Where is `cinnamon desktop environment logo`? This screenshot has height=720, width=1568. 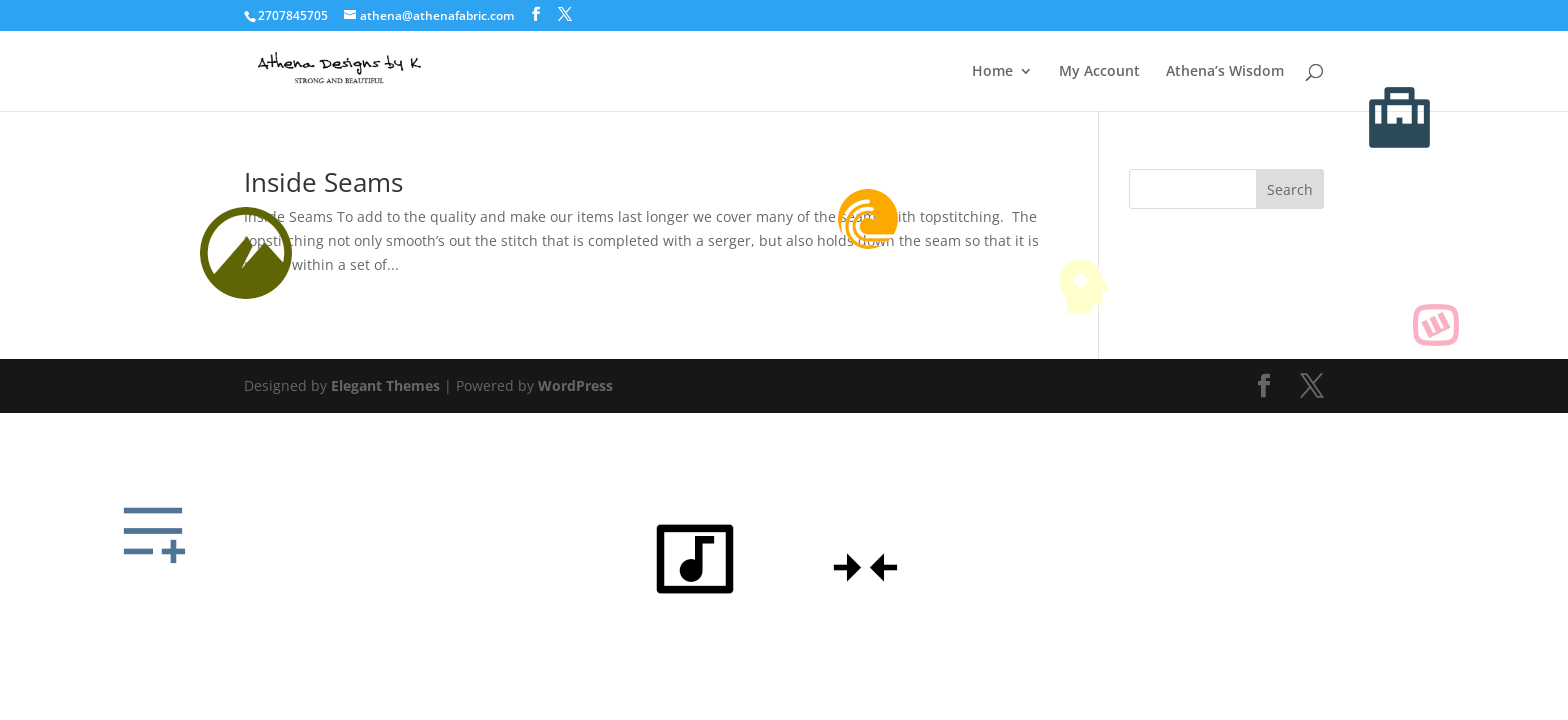 cinnamon desktop environment logo is located at coordinates (246, 253).